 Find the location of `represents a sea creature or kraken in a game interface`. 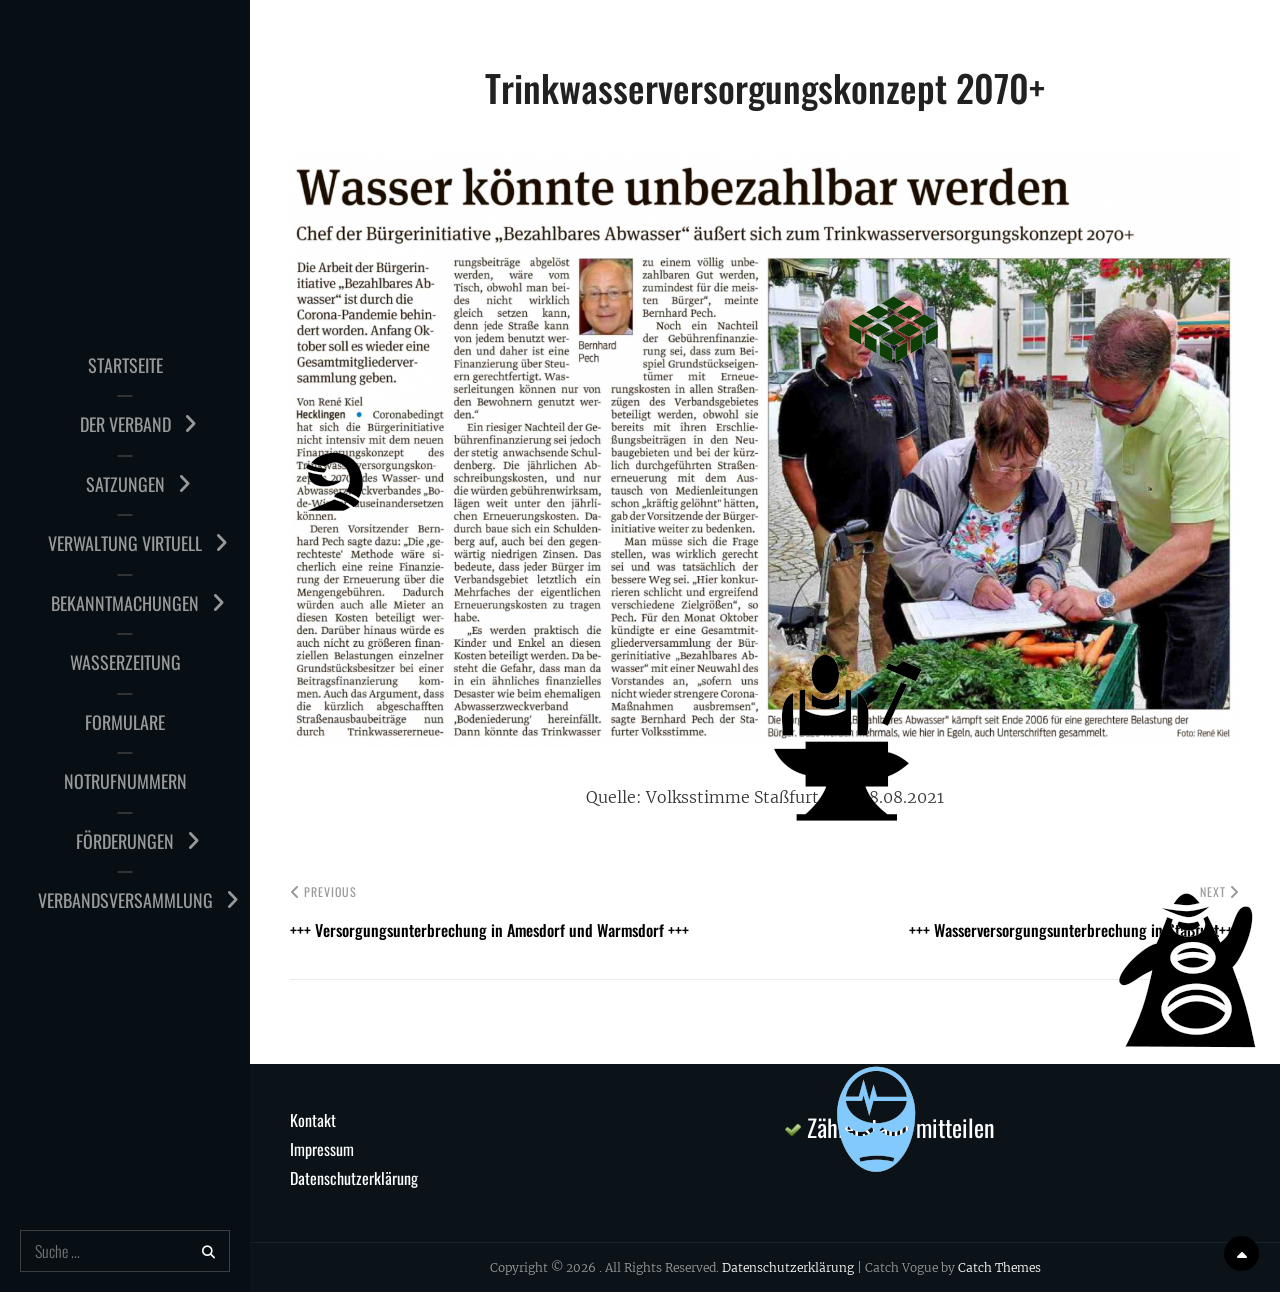

represents a sea creature or kraken in a game interface is located at coordinates (333, 481).